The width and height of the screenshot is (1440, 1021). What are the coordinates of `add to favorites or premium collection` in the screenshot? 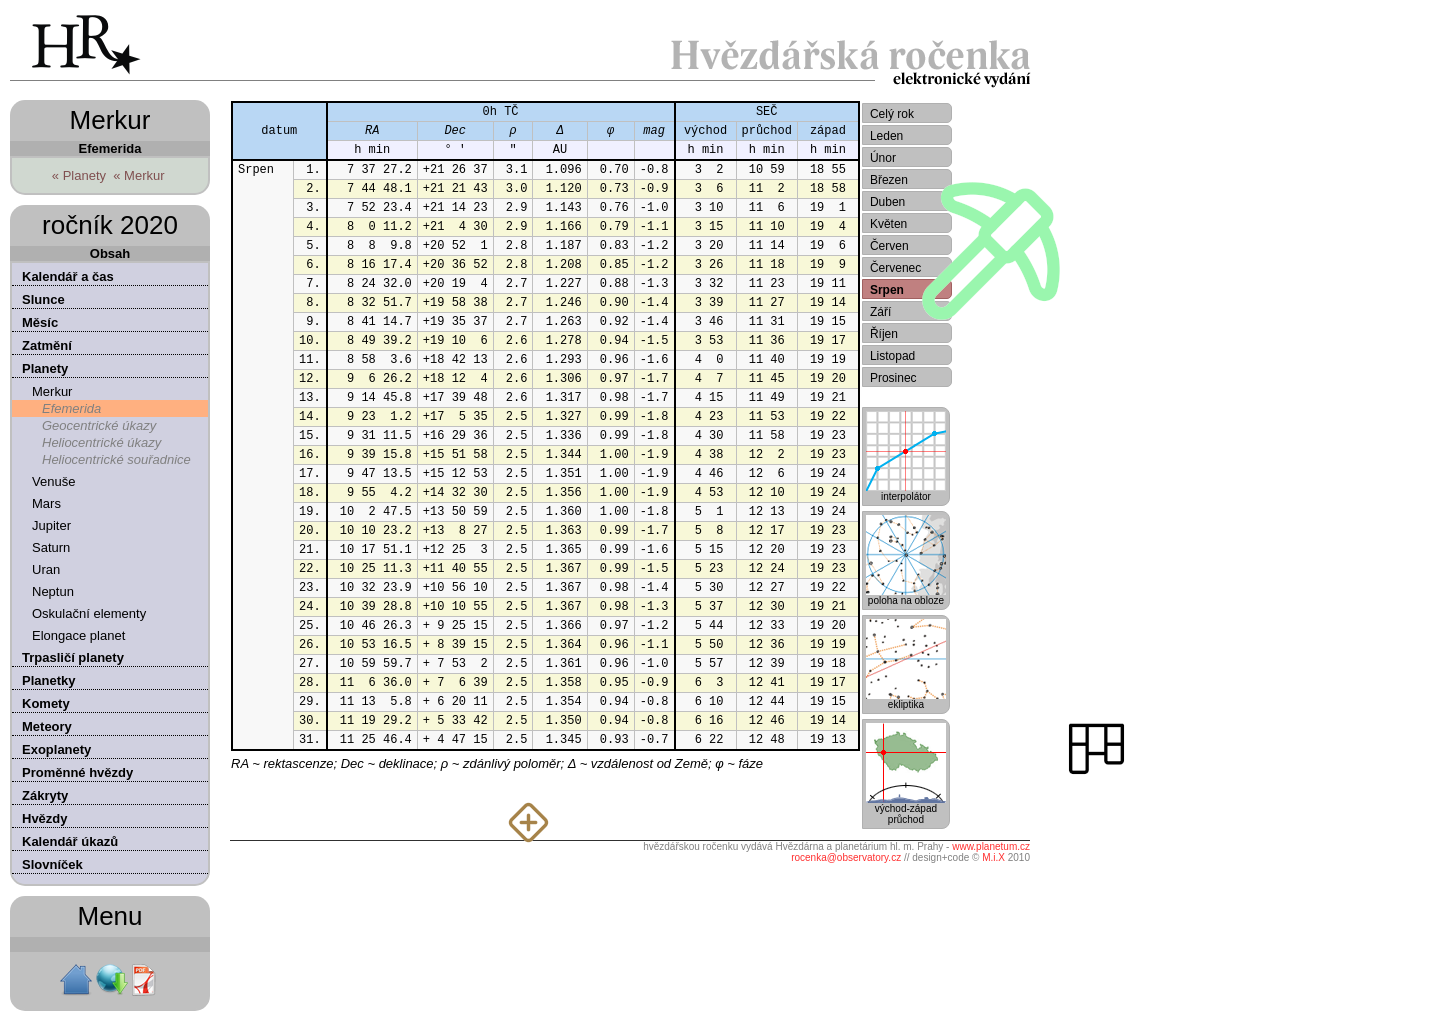 It's located at (528, 822).